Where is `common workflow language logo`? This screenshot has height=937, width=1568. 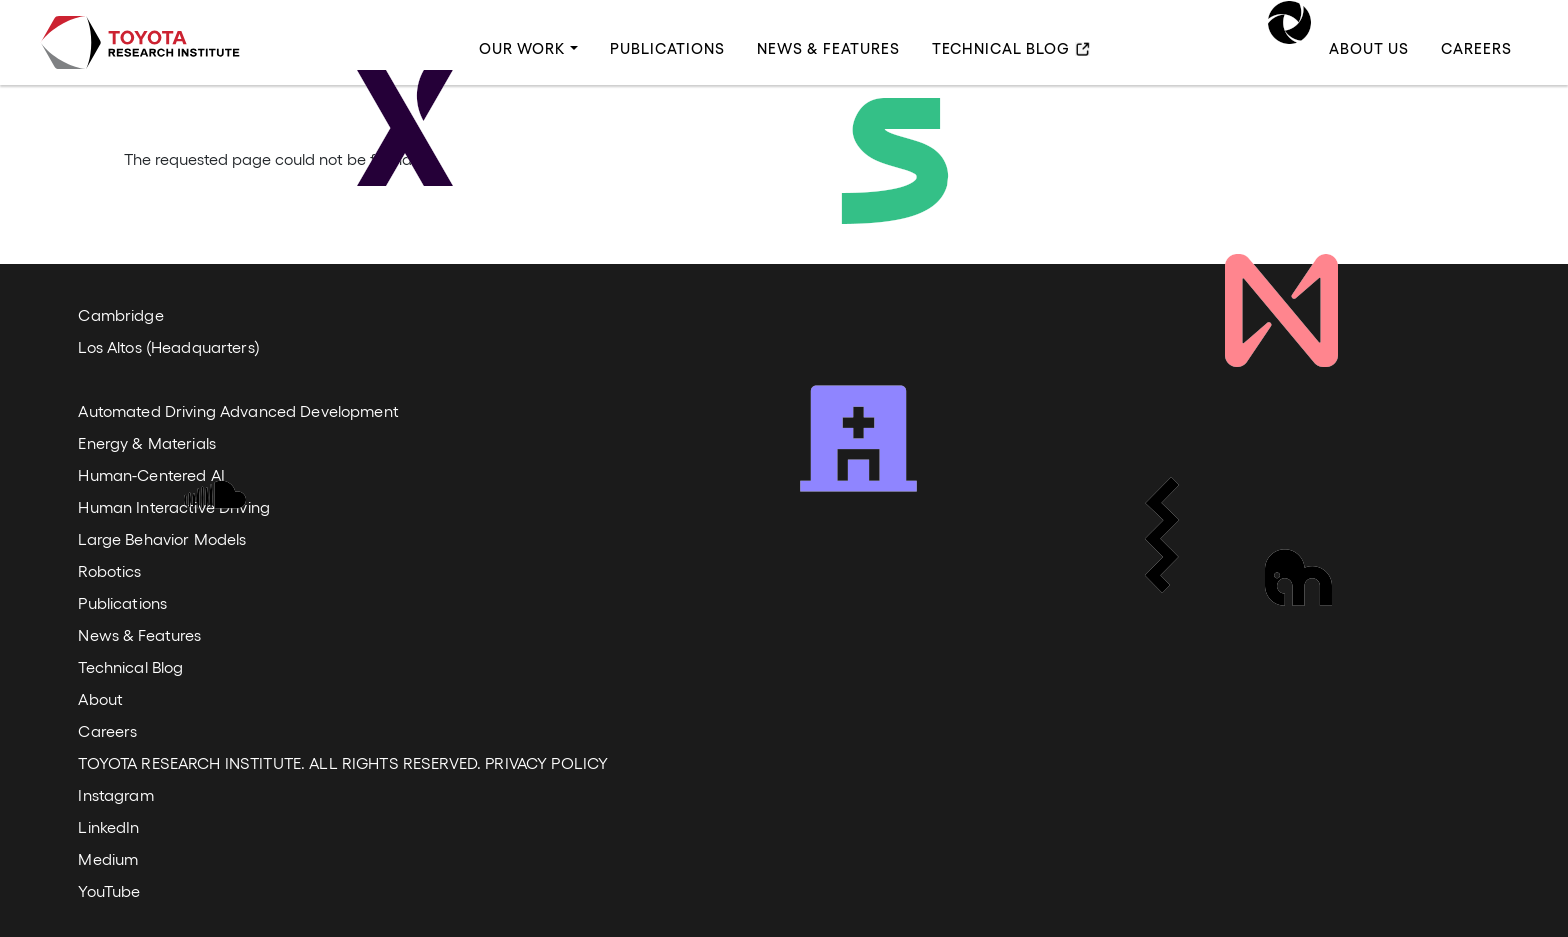 common workflow language logo is located at coordinates (1162, 535).